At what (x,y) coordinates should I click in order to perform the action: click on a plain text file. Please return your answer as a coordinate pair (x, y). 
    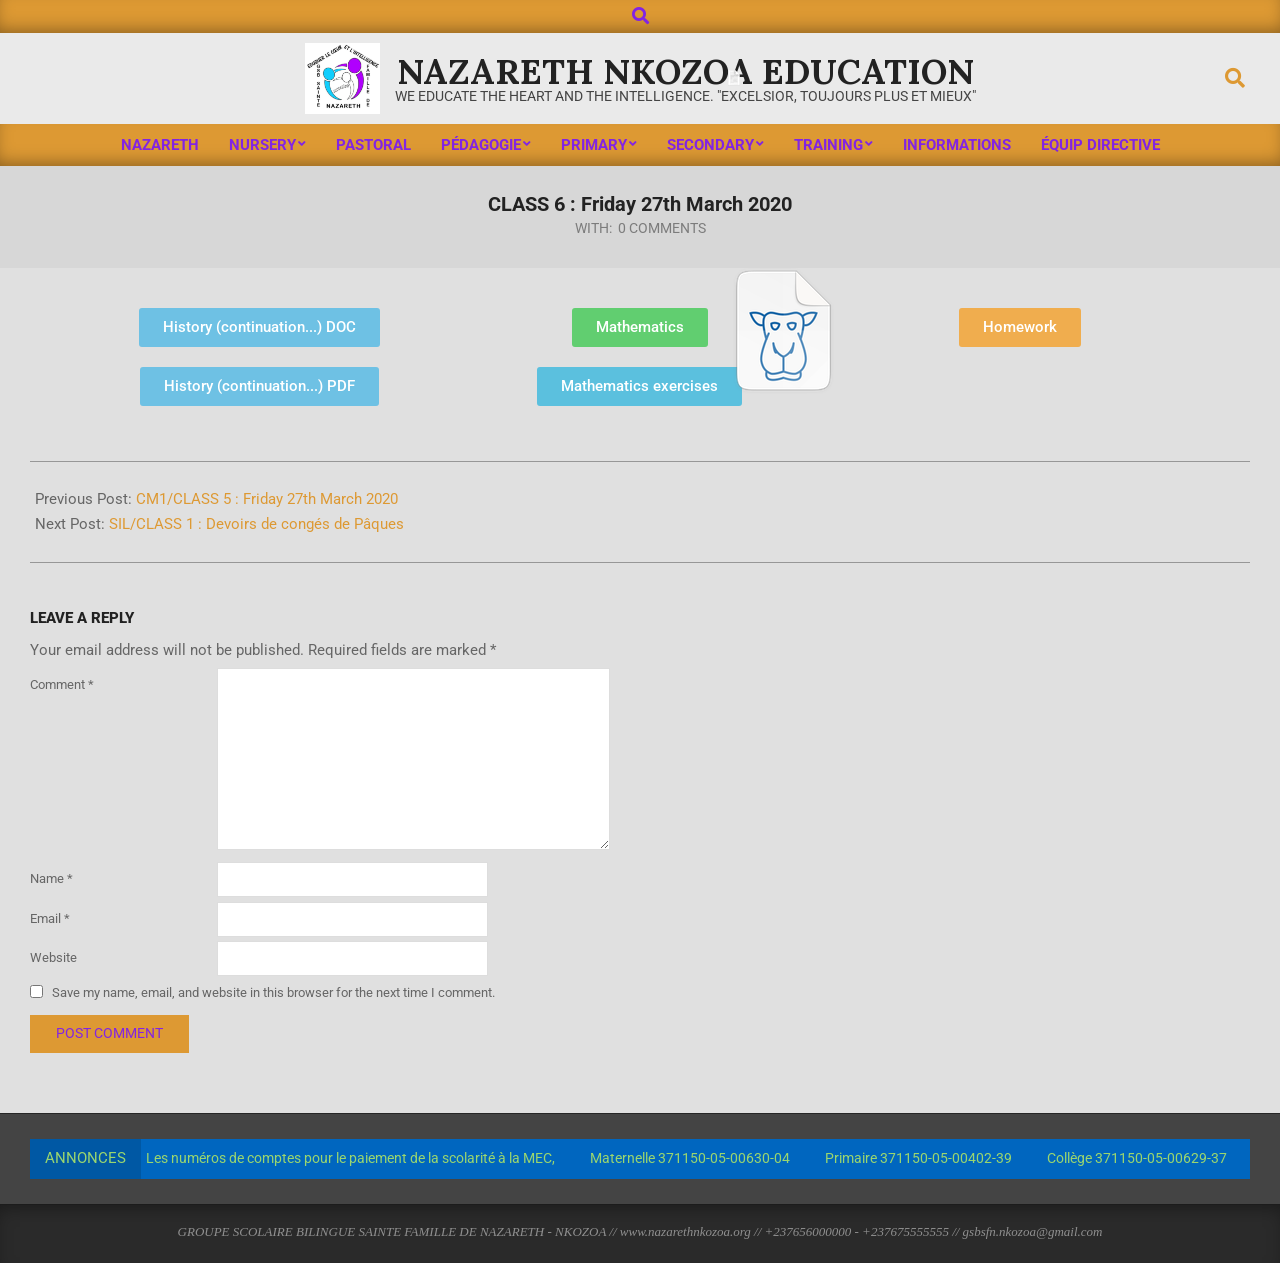
    Looking at the image, I should click on (734, 78).